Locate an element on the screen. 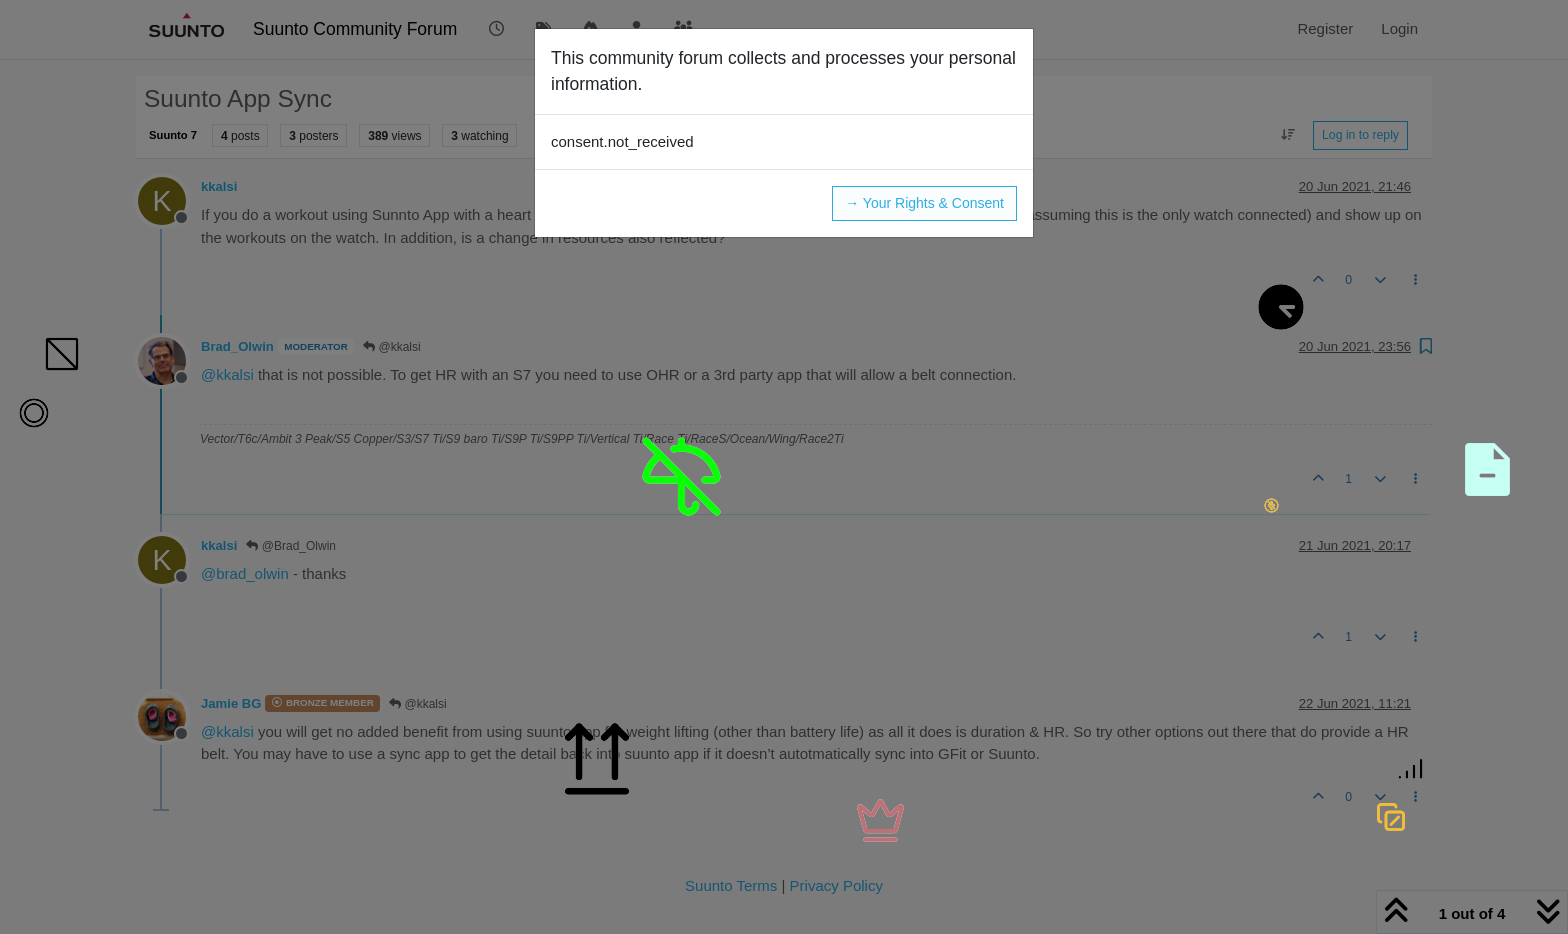 Image resolution: width=1568 pixels, height=934 pixels. indicates missing or unavailable image content is located at coordinates (62, 354).